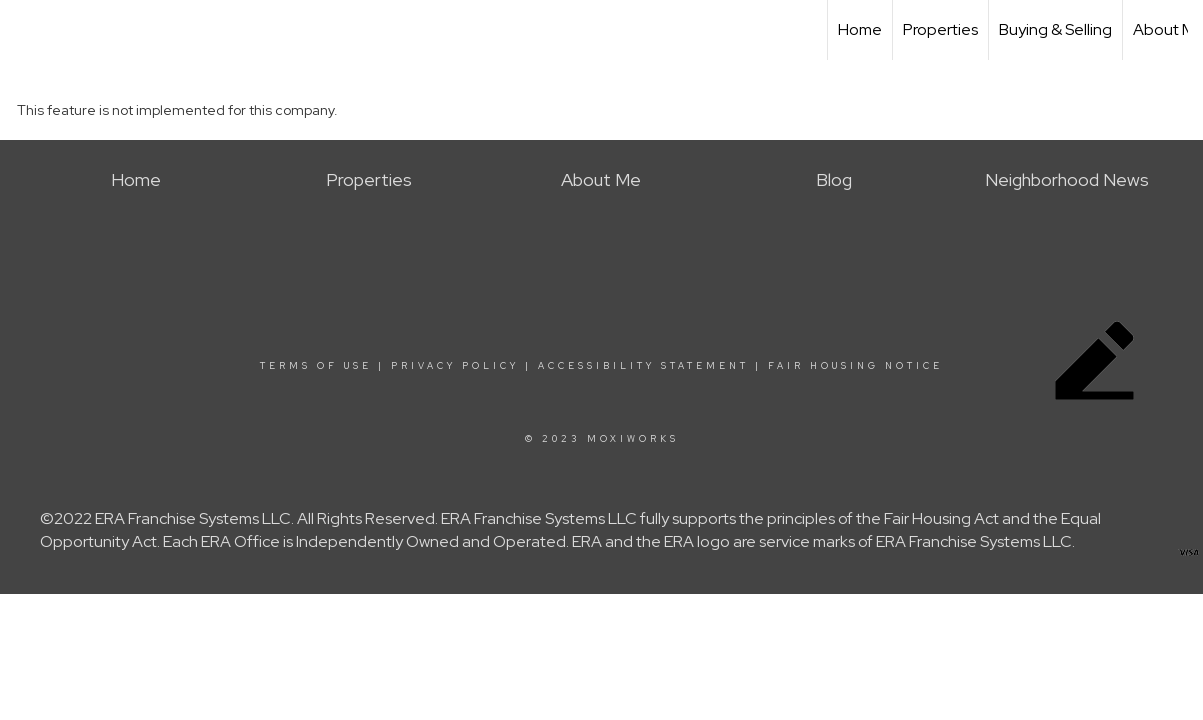  Describe the element at coordinates (1188, 552) in the screenshot. I see `pay with visa card` at that location.